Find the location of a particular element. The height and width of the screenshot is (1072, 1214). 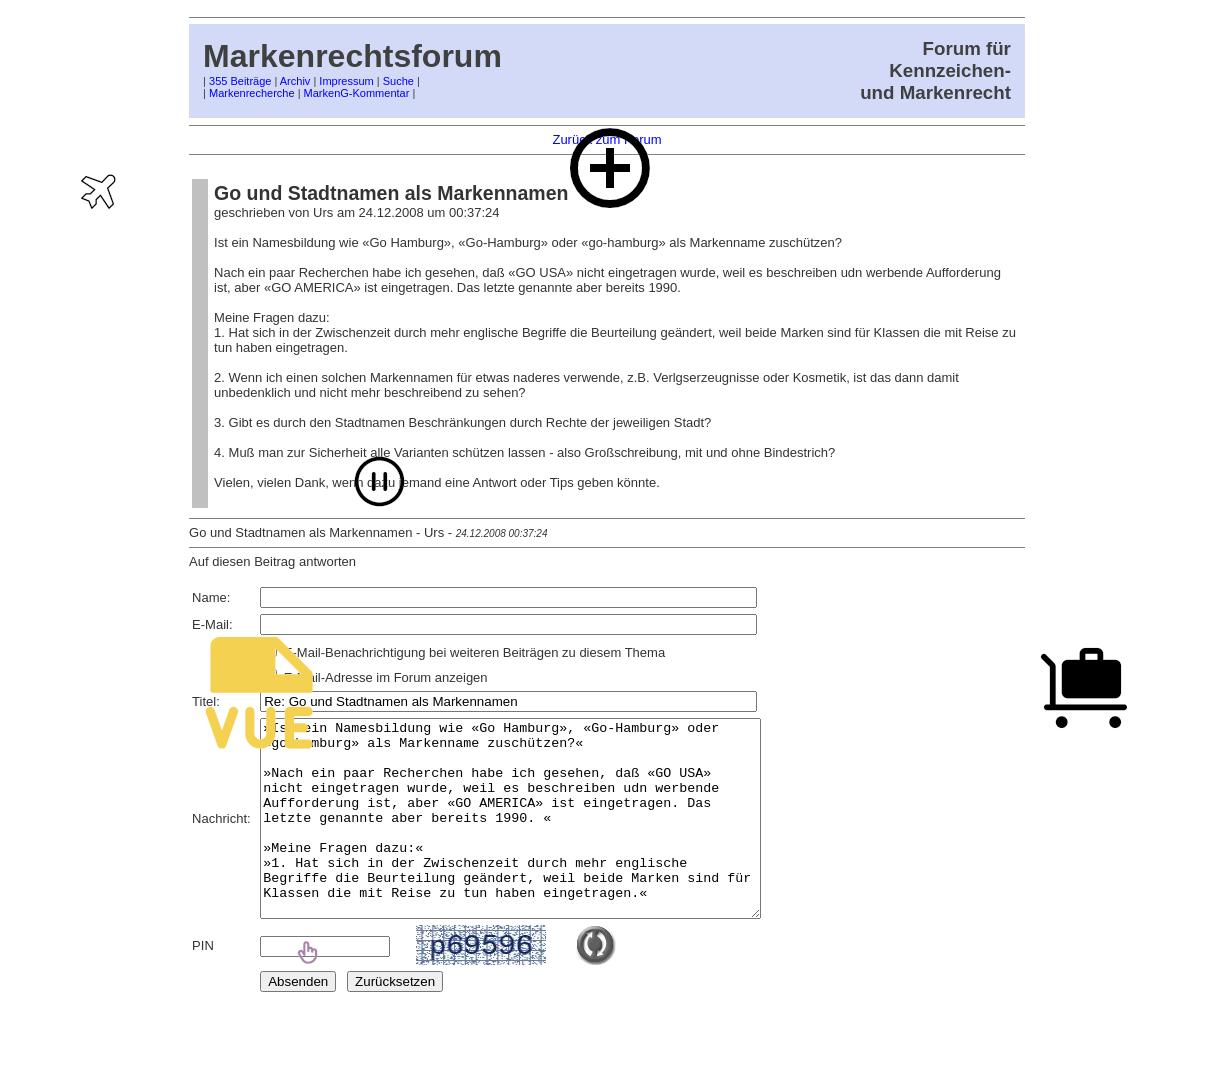

tap or click to interact is located at coordinates (307, 952).